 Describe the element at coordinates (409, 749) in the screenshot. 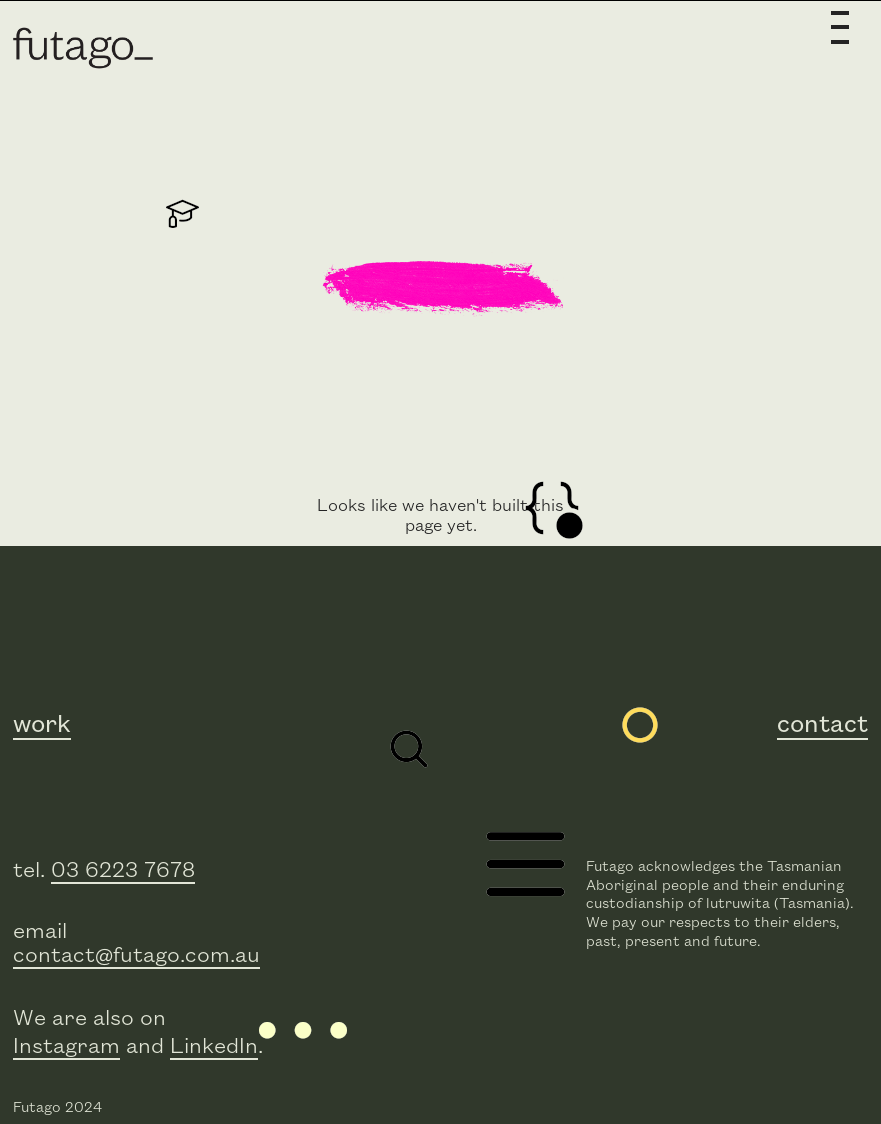

I see `search for content or items` at that location.